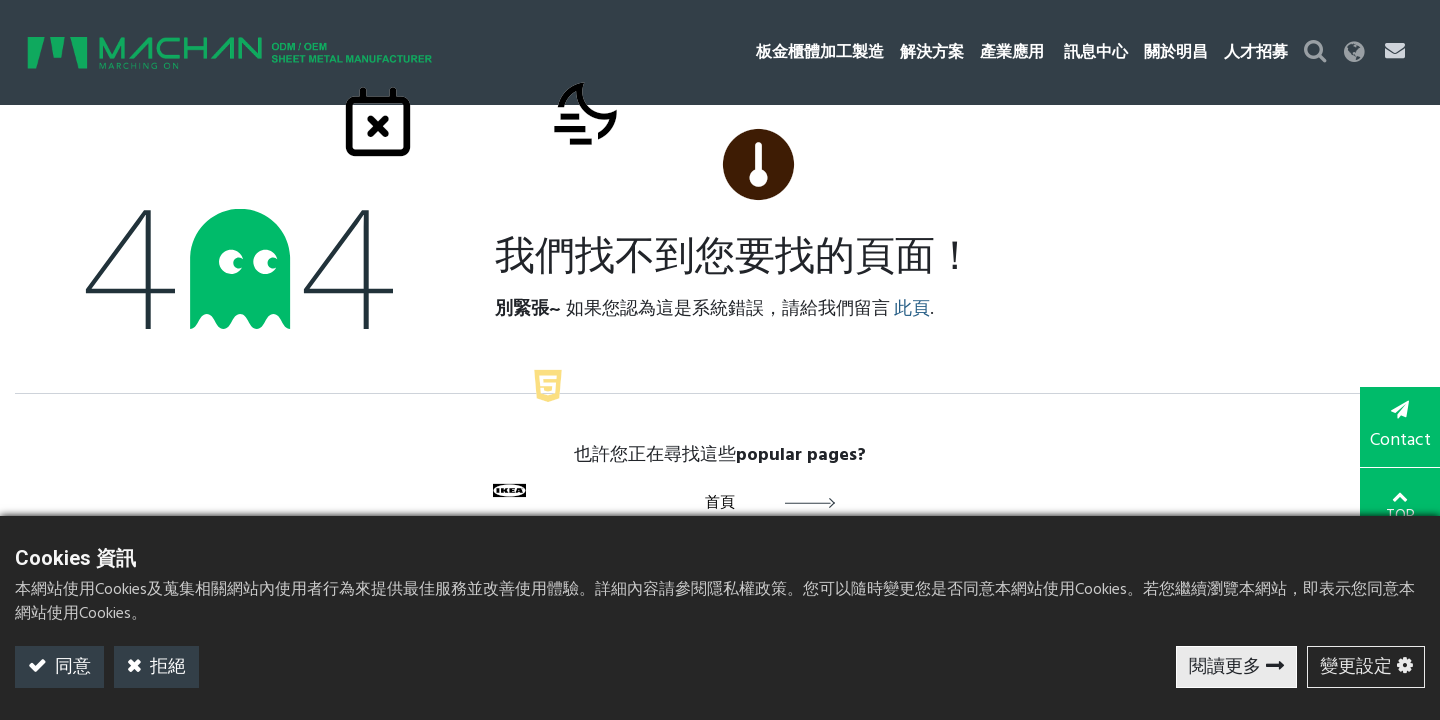  Describe the element at coordinates (585, 113) in the screenshot. I see `indicates foggy nighttime weather conditions` at that location.